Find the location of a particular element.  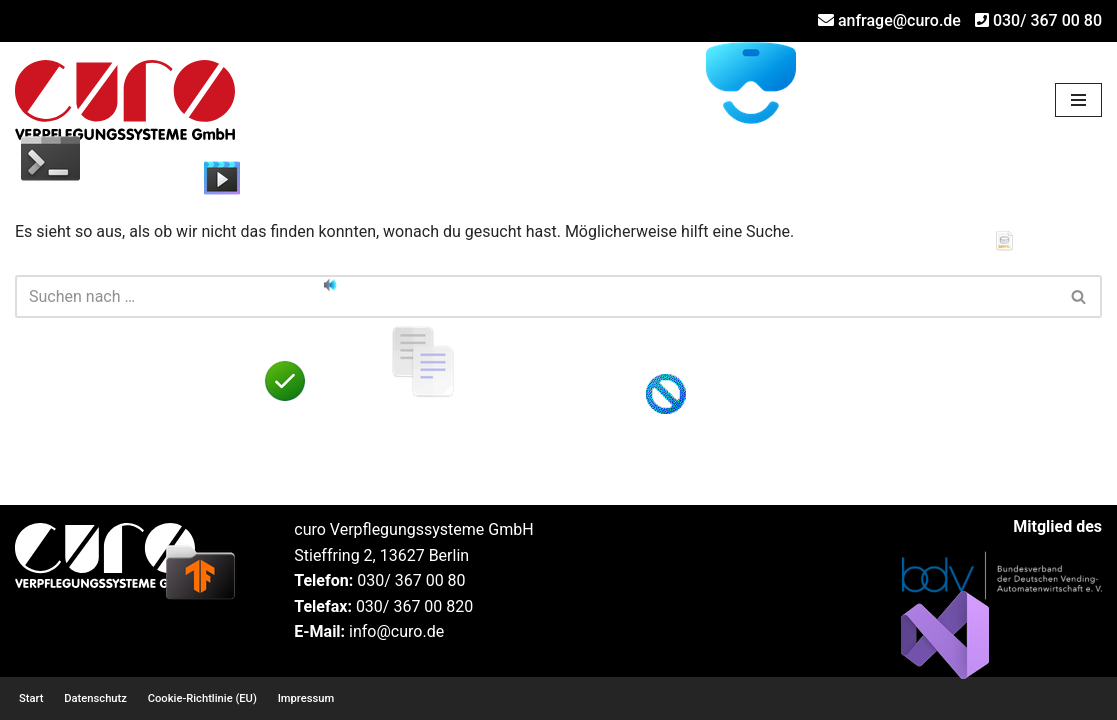

open tensorflow project folder is located at coordinates (200, 574).